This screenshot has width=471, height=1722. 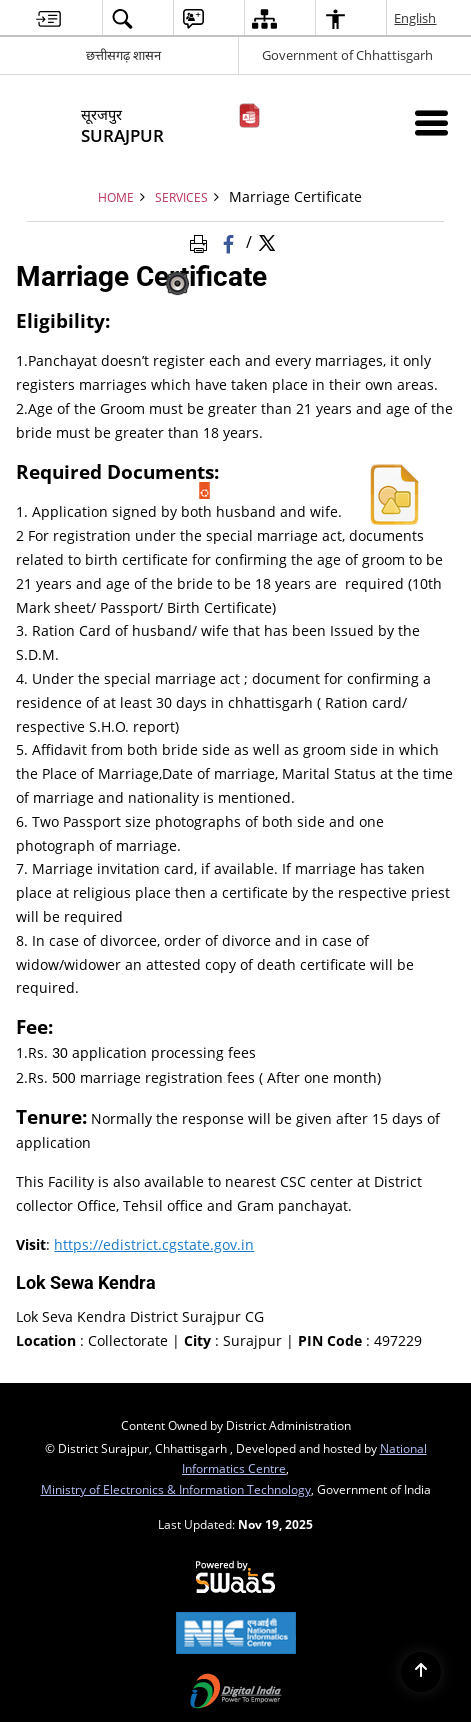 I want to click on microsoft access database file, so click(x=249, y=115).